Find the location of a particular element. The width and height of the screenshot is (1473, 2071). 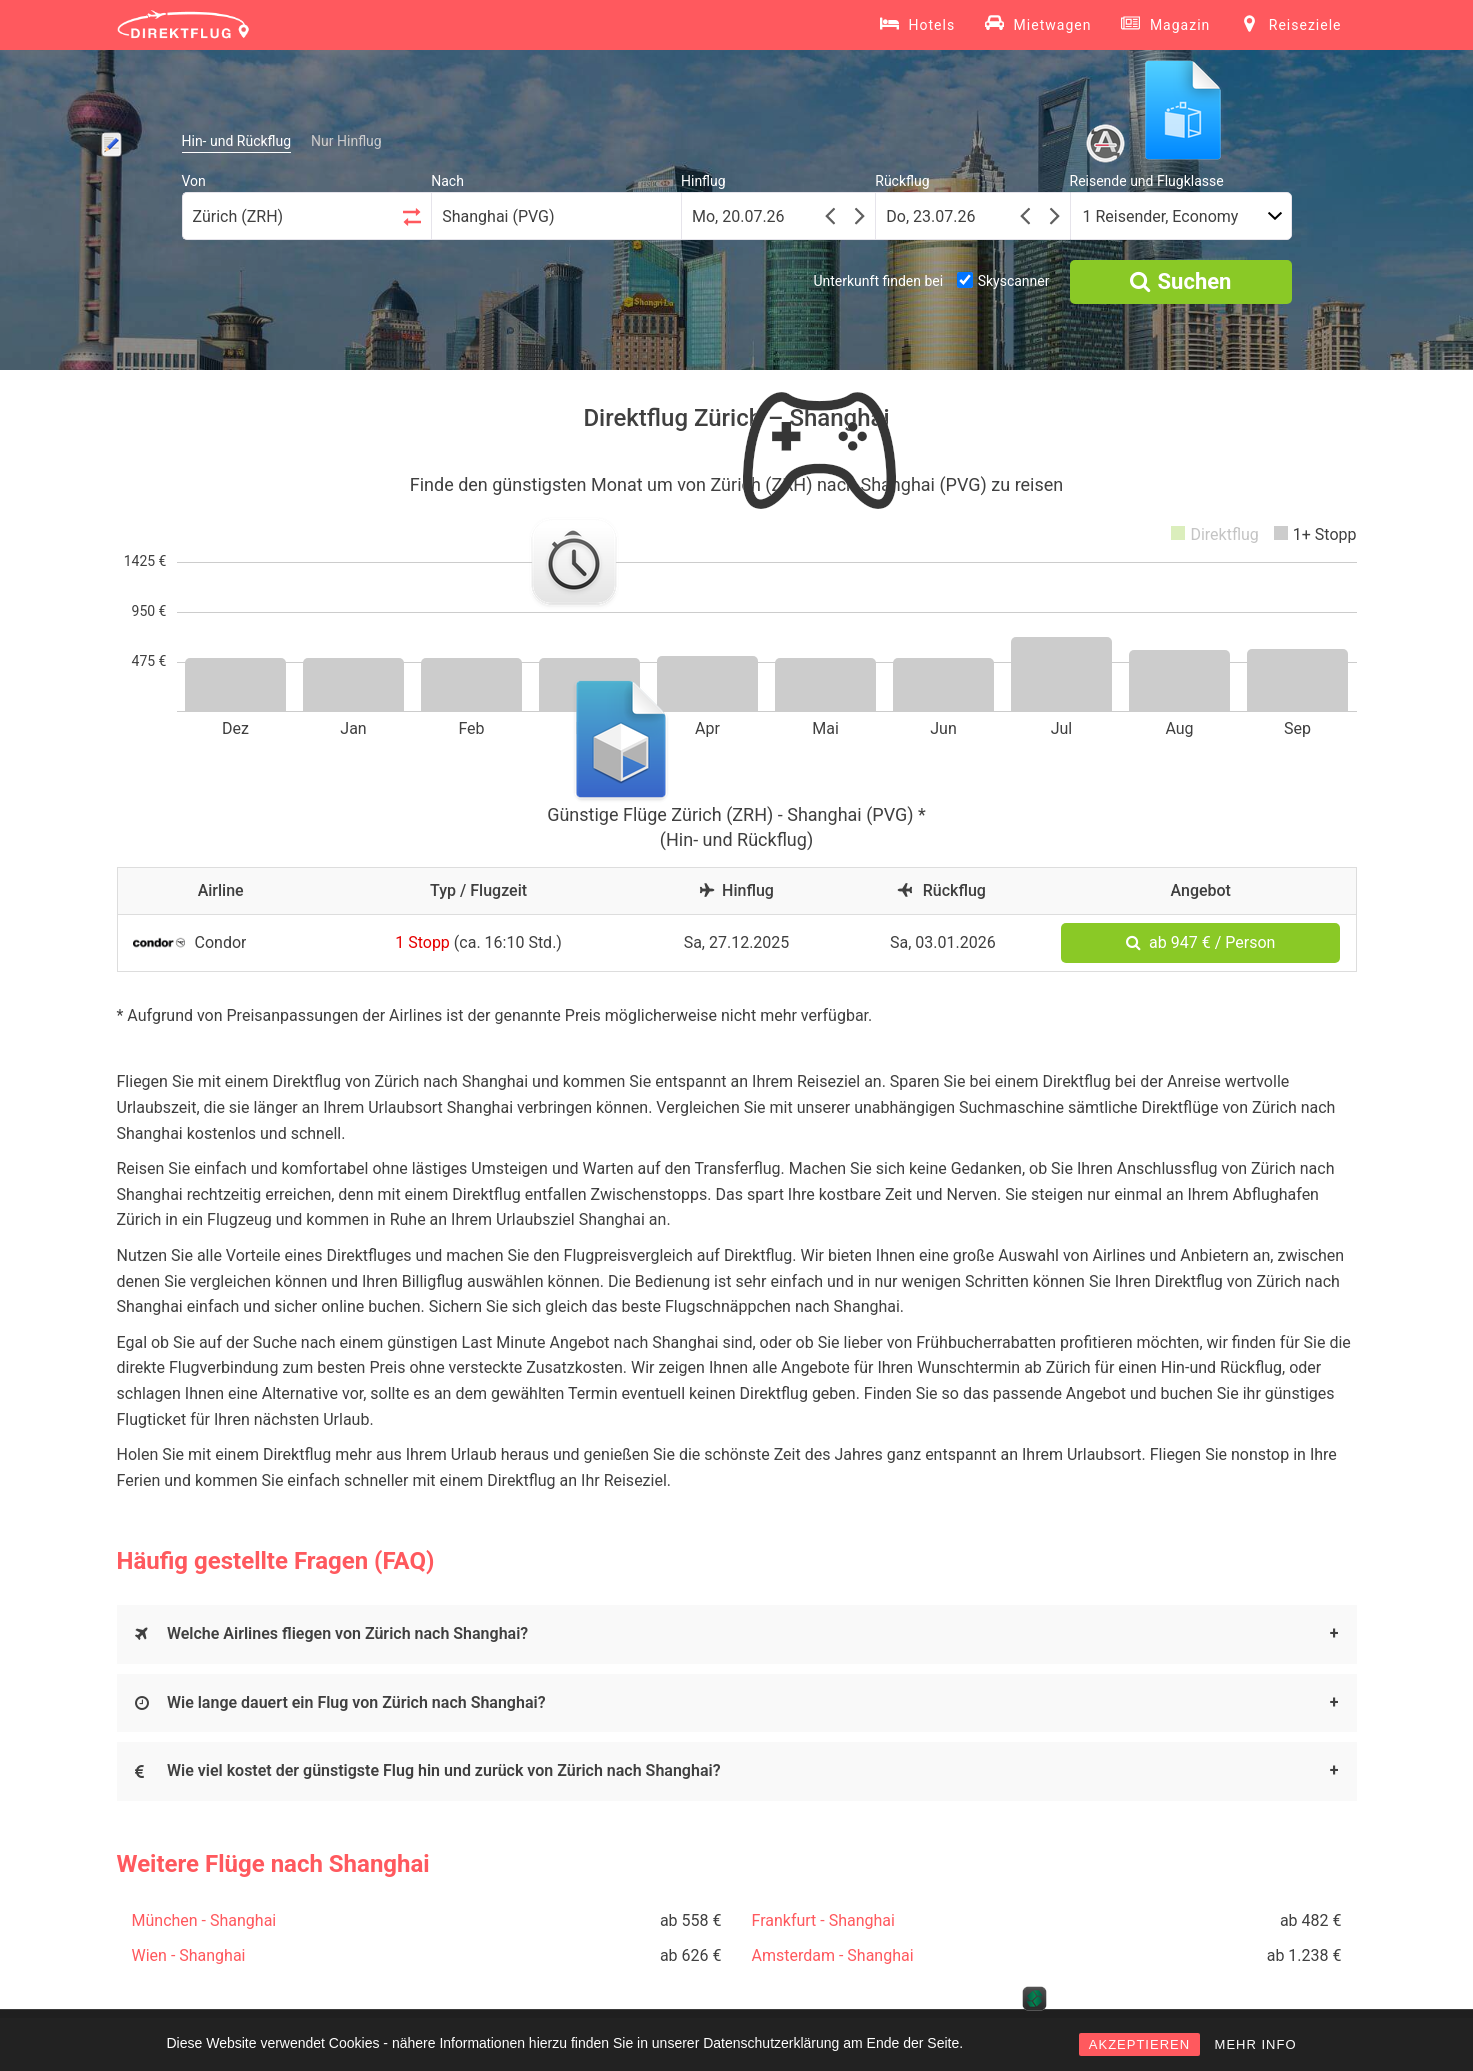

check for available software updates is located at coordinates (1105, 143).